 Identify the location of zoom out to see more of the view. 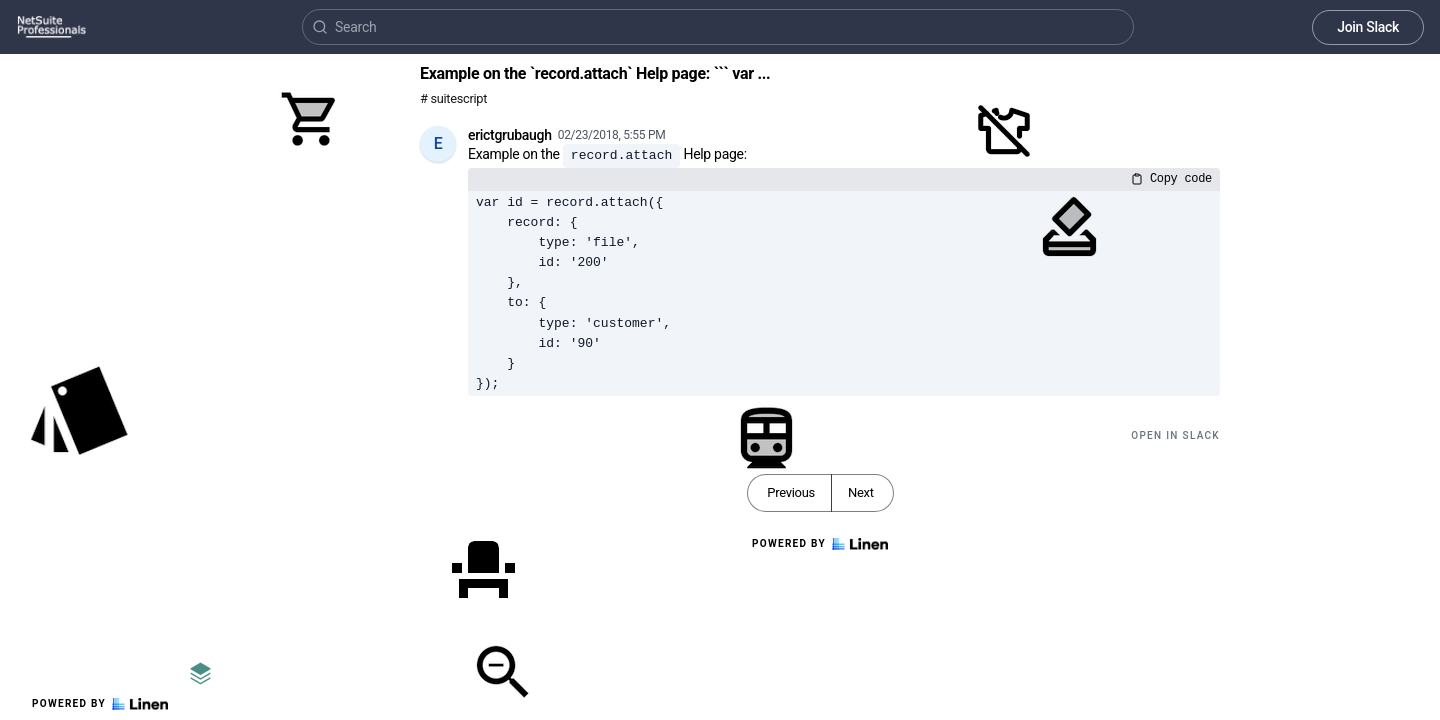
(503, 672).